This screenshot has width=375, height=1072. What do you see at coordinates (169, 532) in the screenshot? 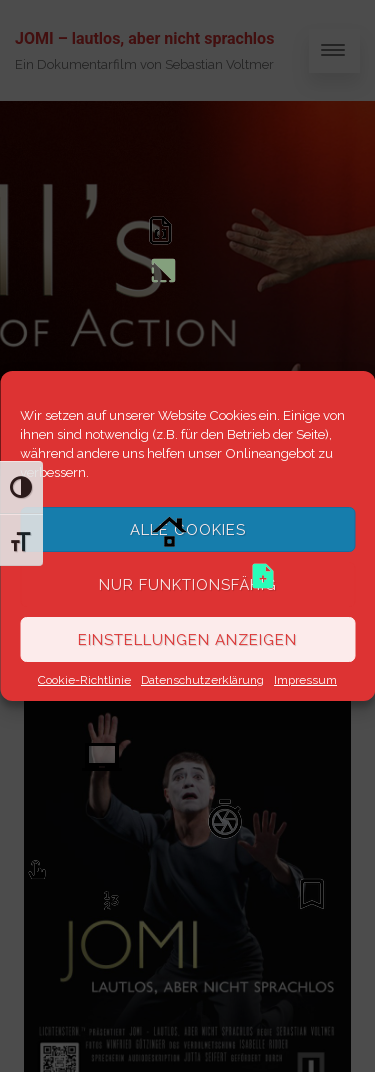
I see `access roofing or home improvement services` at bounding box center [169, 532].